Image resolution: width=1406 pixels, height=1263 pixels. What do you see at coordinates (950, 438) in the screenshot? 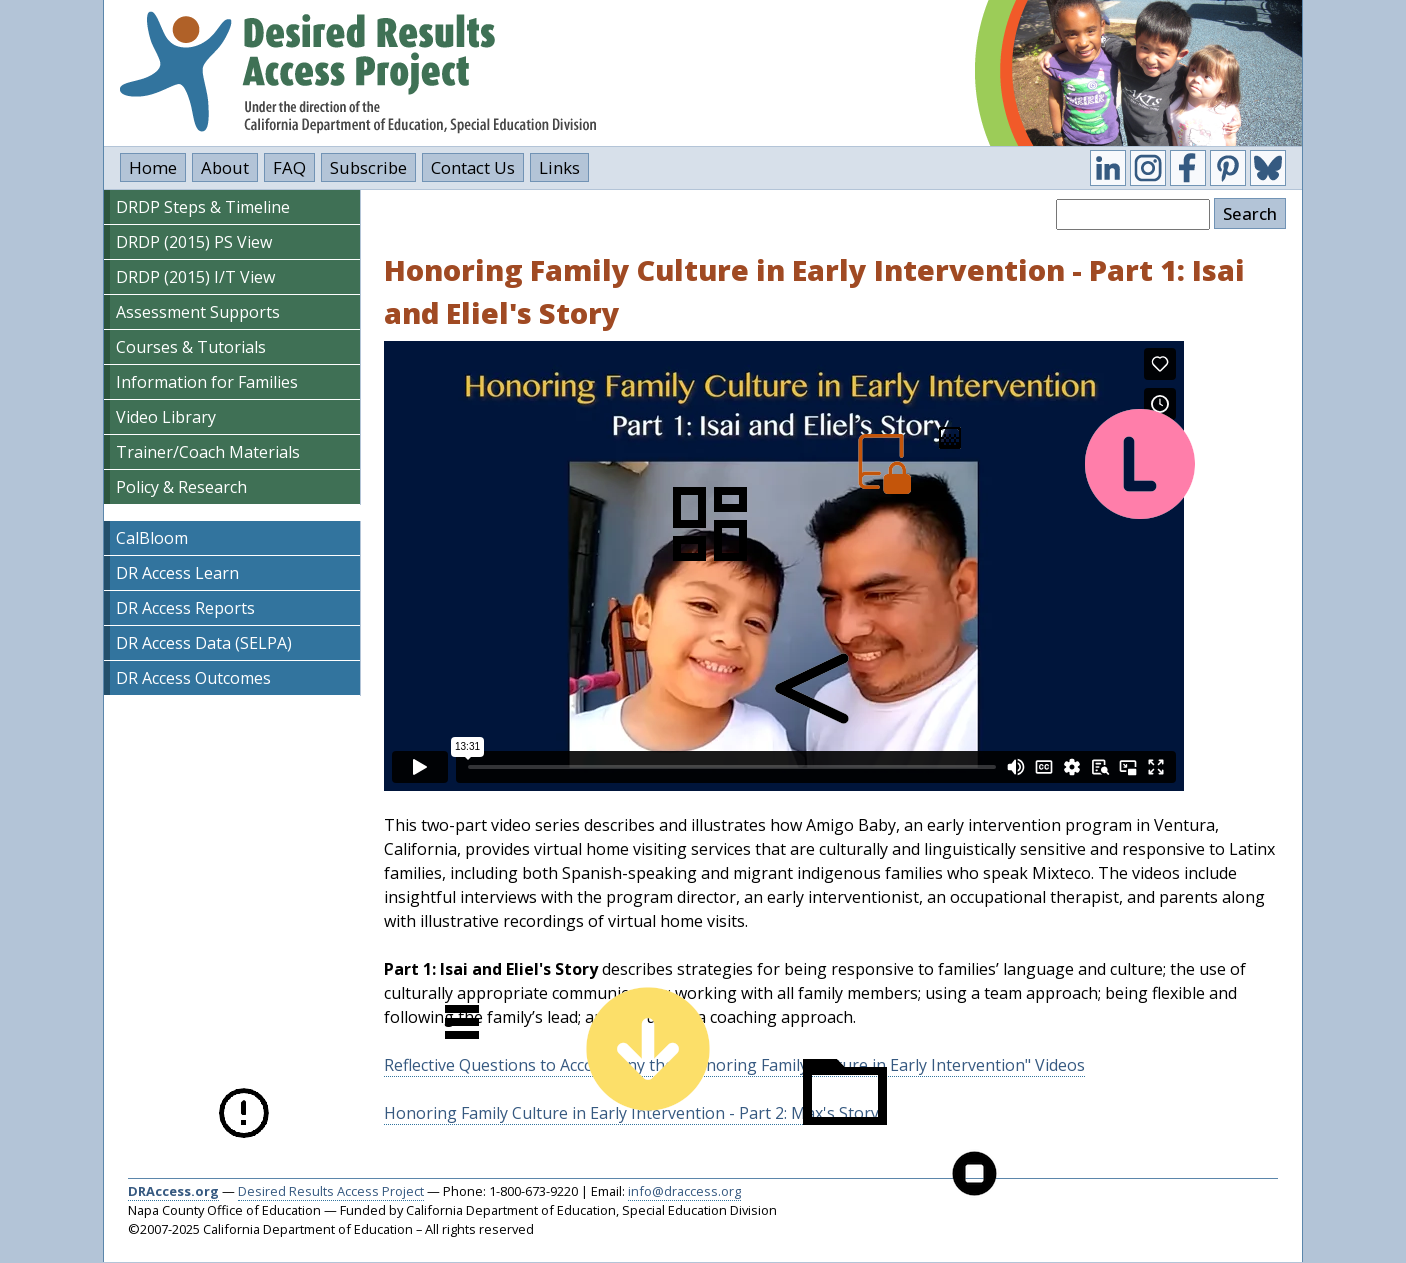
I see `apply a gradient effect to an image` at bounding box center [950, 438].